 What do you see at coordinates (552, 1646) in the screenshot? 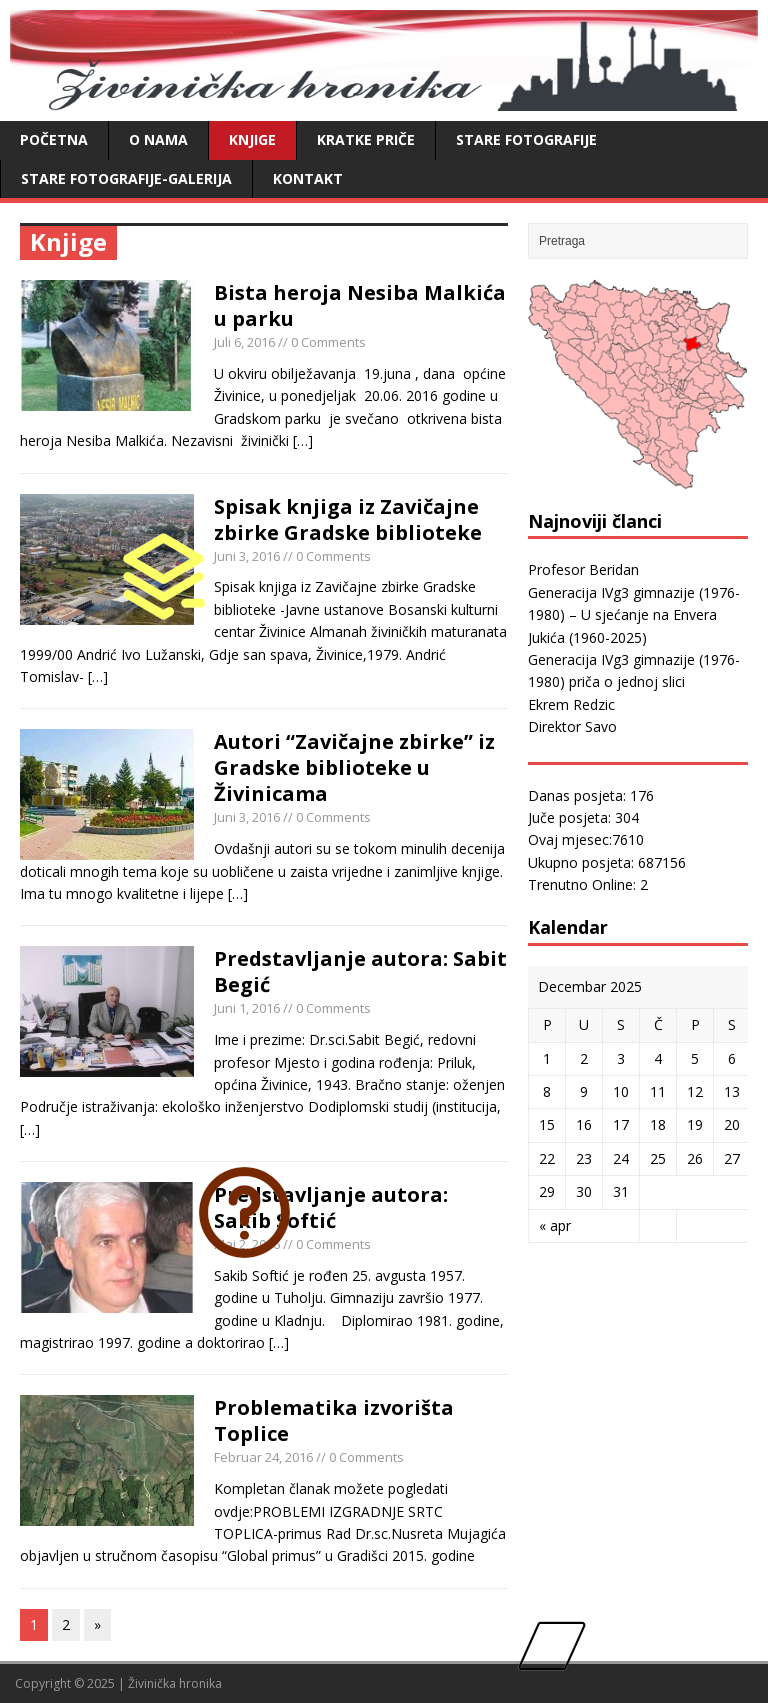
I see `insert a parallelogram shape` at bounding box center [552, 1646].